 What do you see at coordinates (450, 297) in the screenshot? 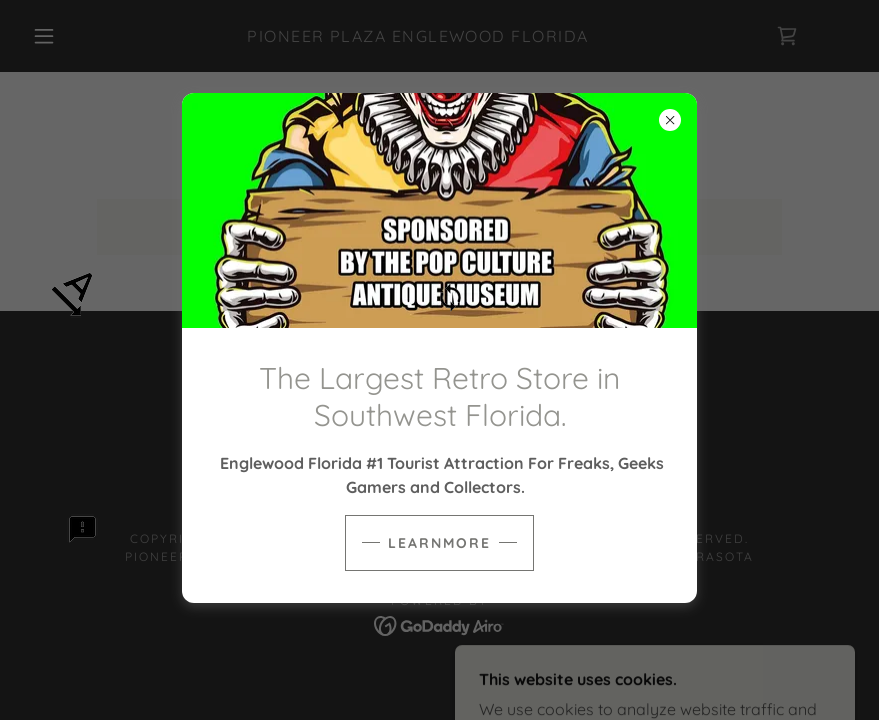
I see `sync data with server or cloud` at bounding box center [450, 297].